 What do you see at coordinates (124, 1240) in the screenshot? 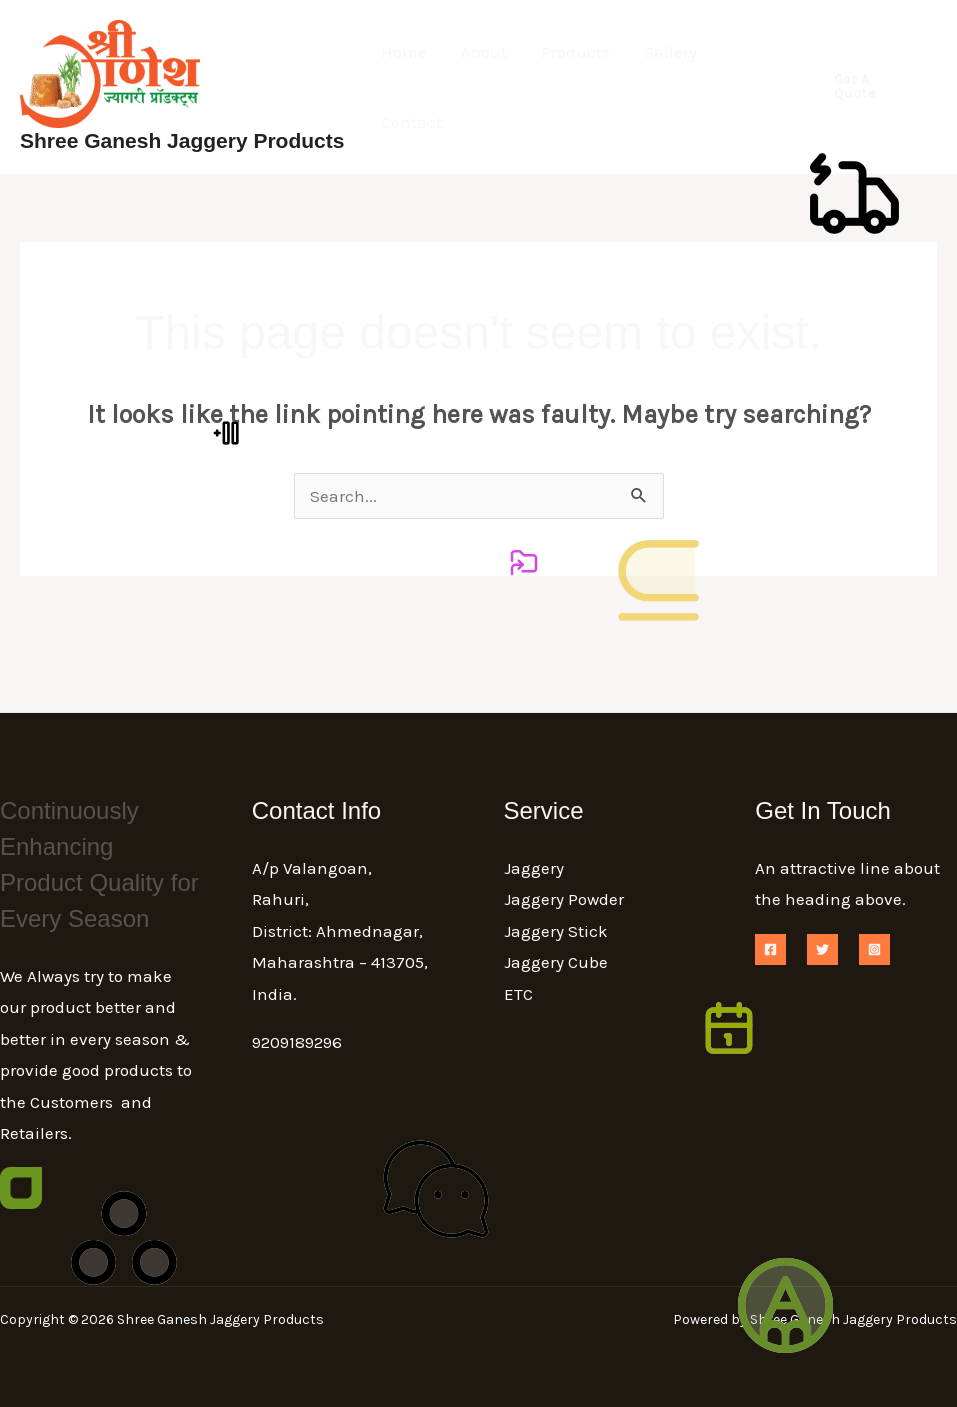
I see `view connected items or groups` at bounding box center [124, 1240].